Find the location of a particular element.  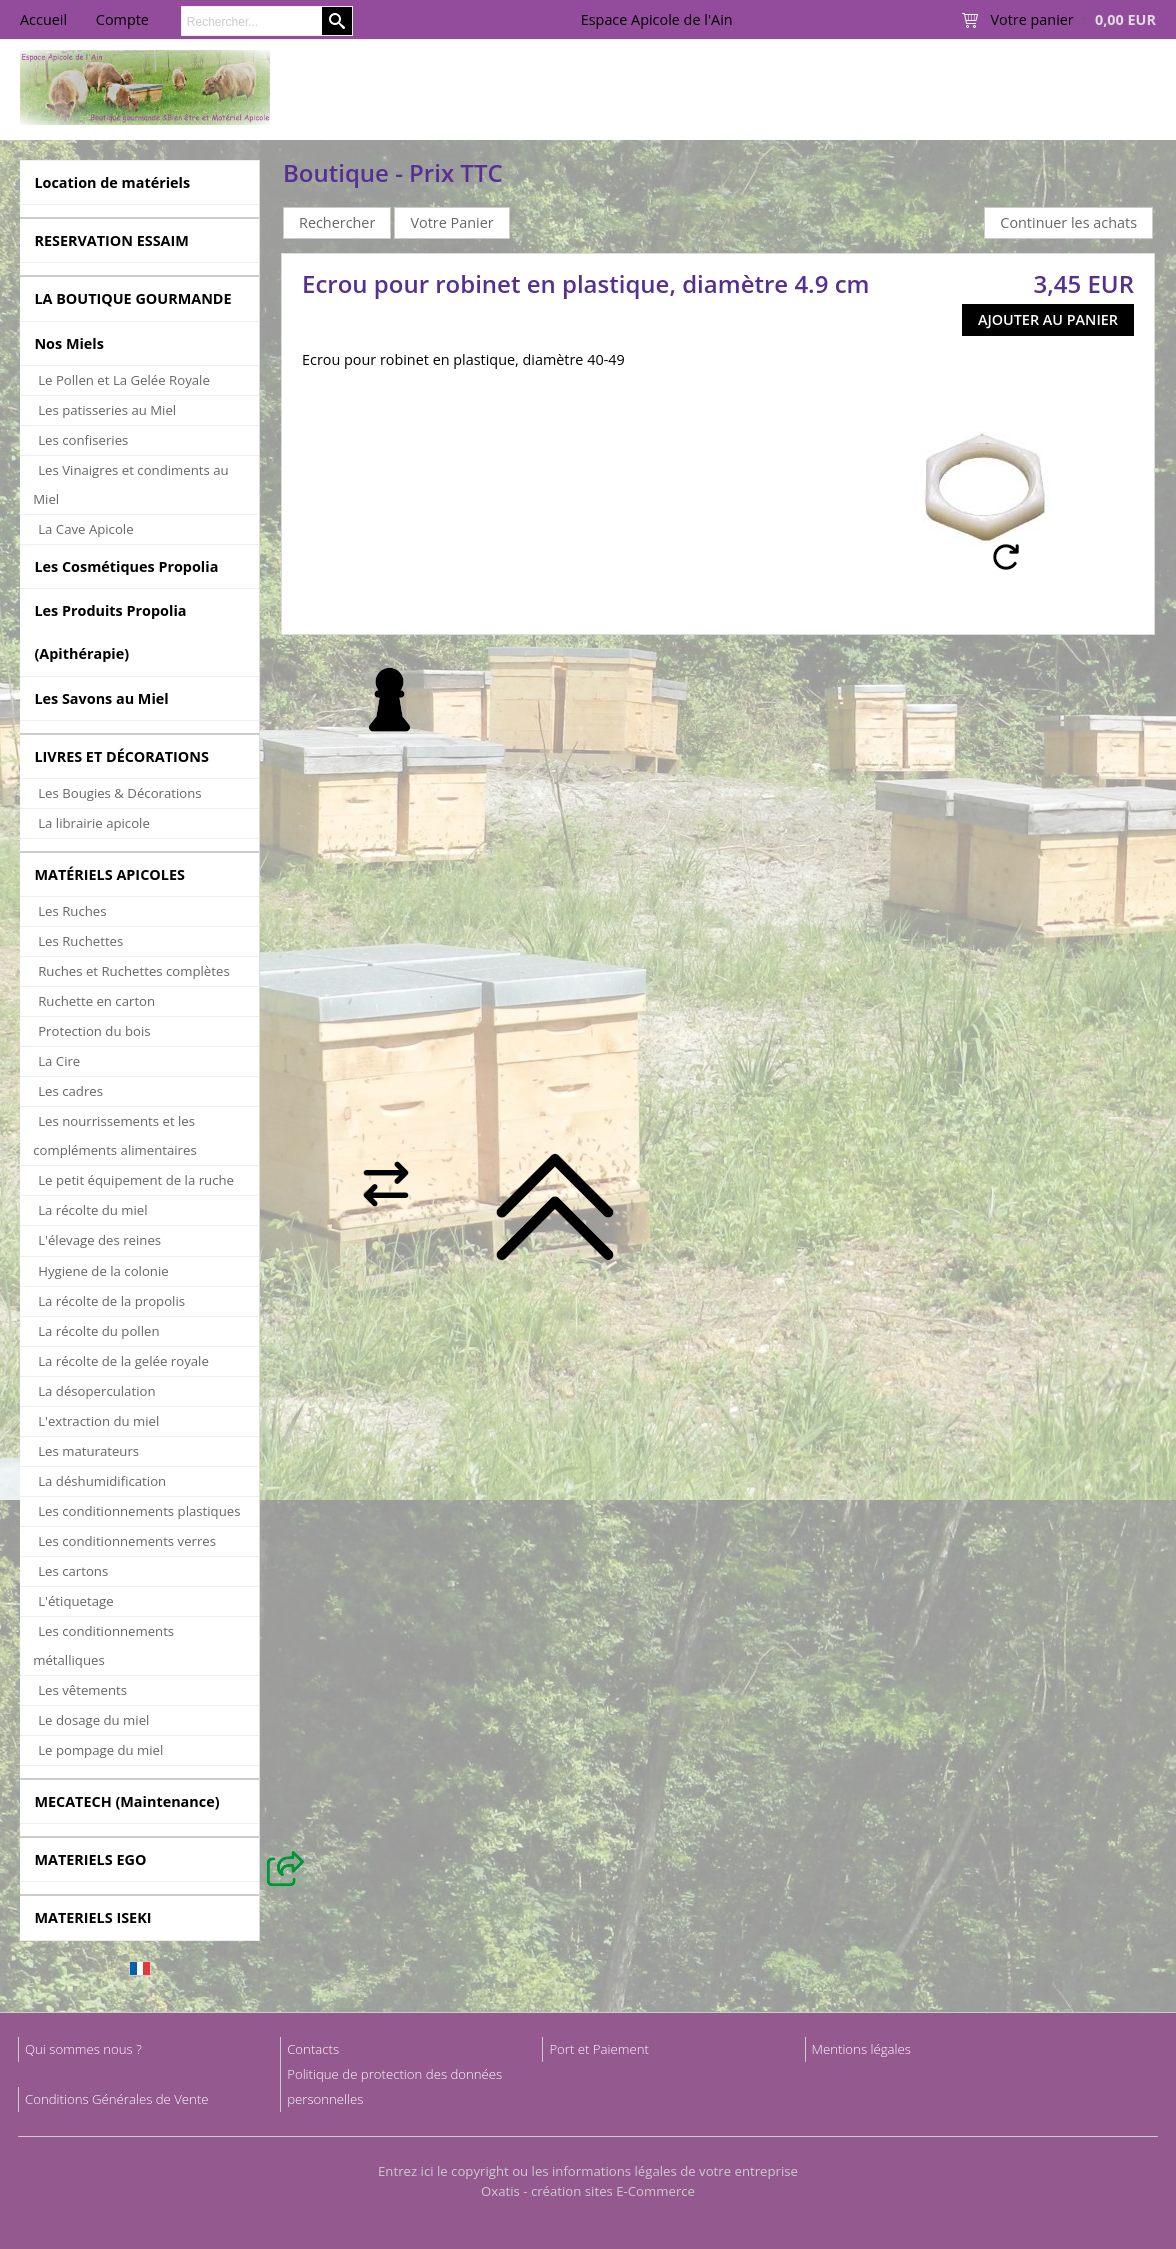

scroll to top of page is located at coordinates (555, 1207).